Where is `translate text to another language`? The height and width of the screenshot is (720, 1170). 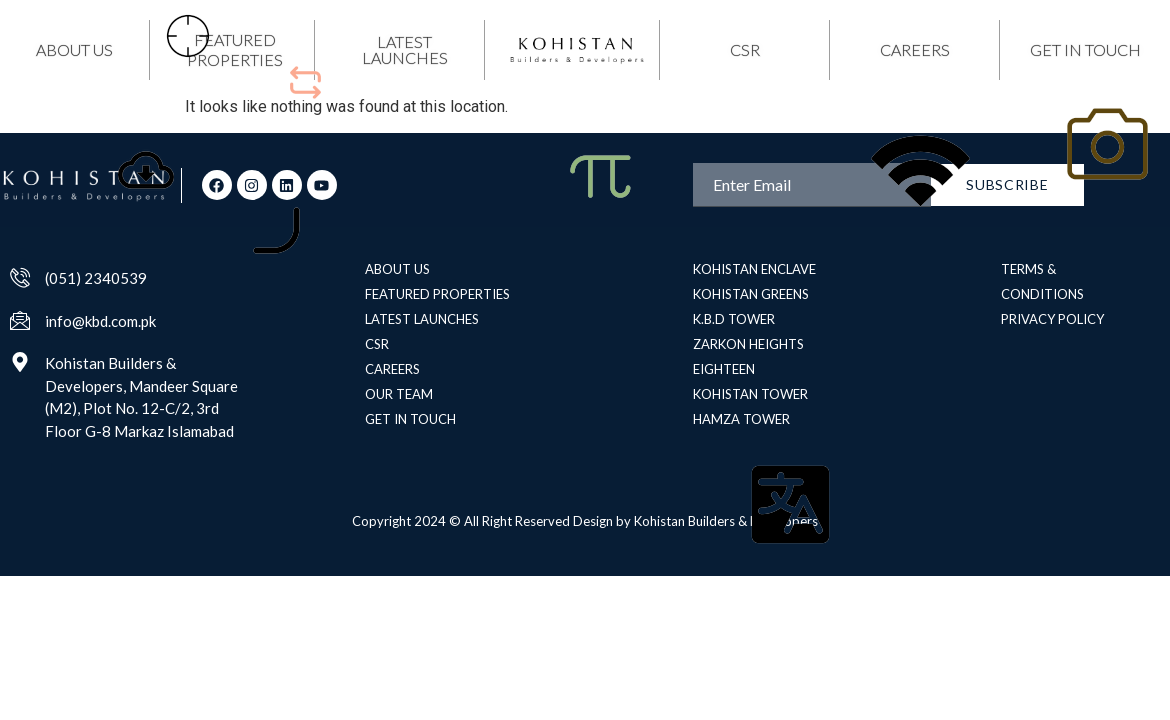
translate text to another language is located at coordinates (790, 504).